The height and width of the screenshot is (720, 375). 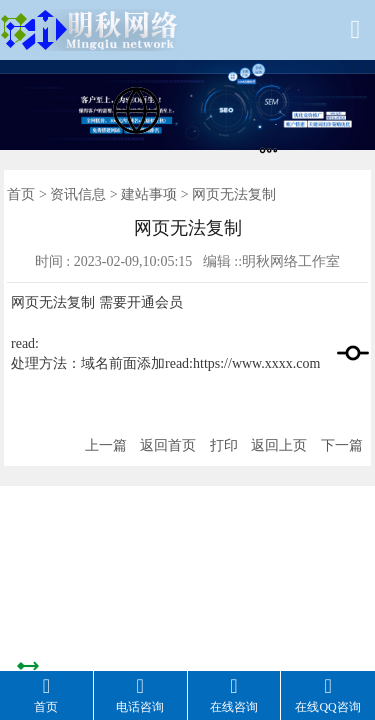 What do you see at coordinates (28, 666) in the screenshot?
I see `navigate to next step or section` at bounding box center [28, 666].